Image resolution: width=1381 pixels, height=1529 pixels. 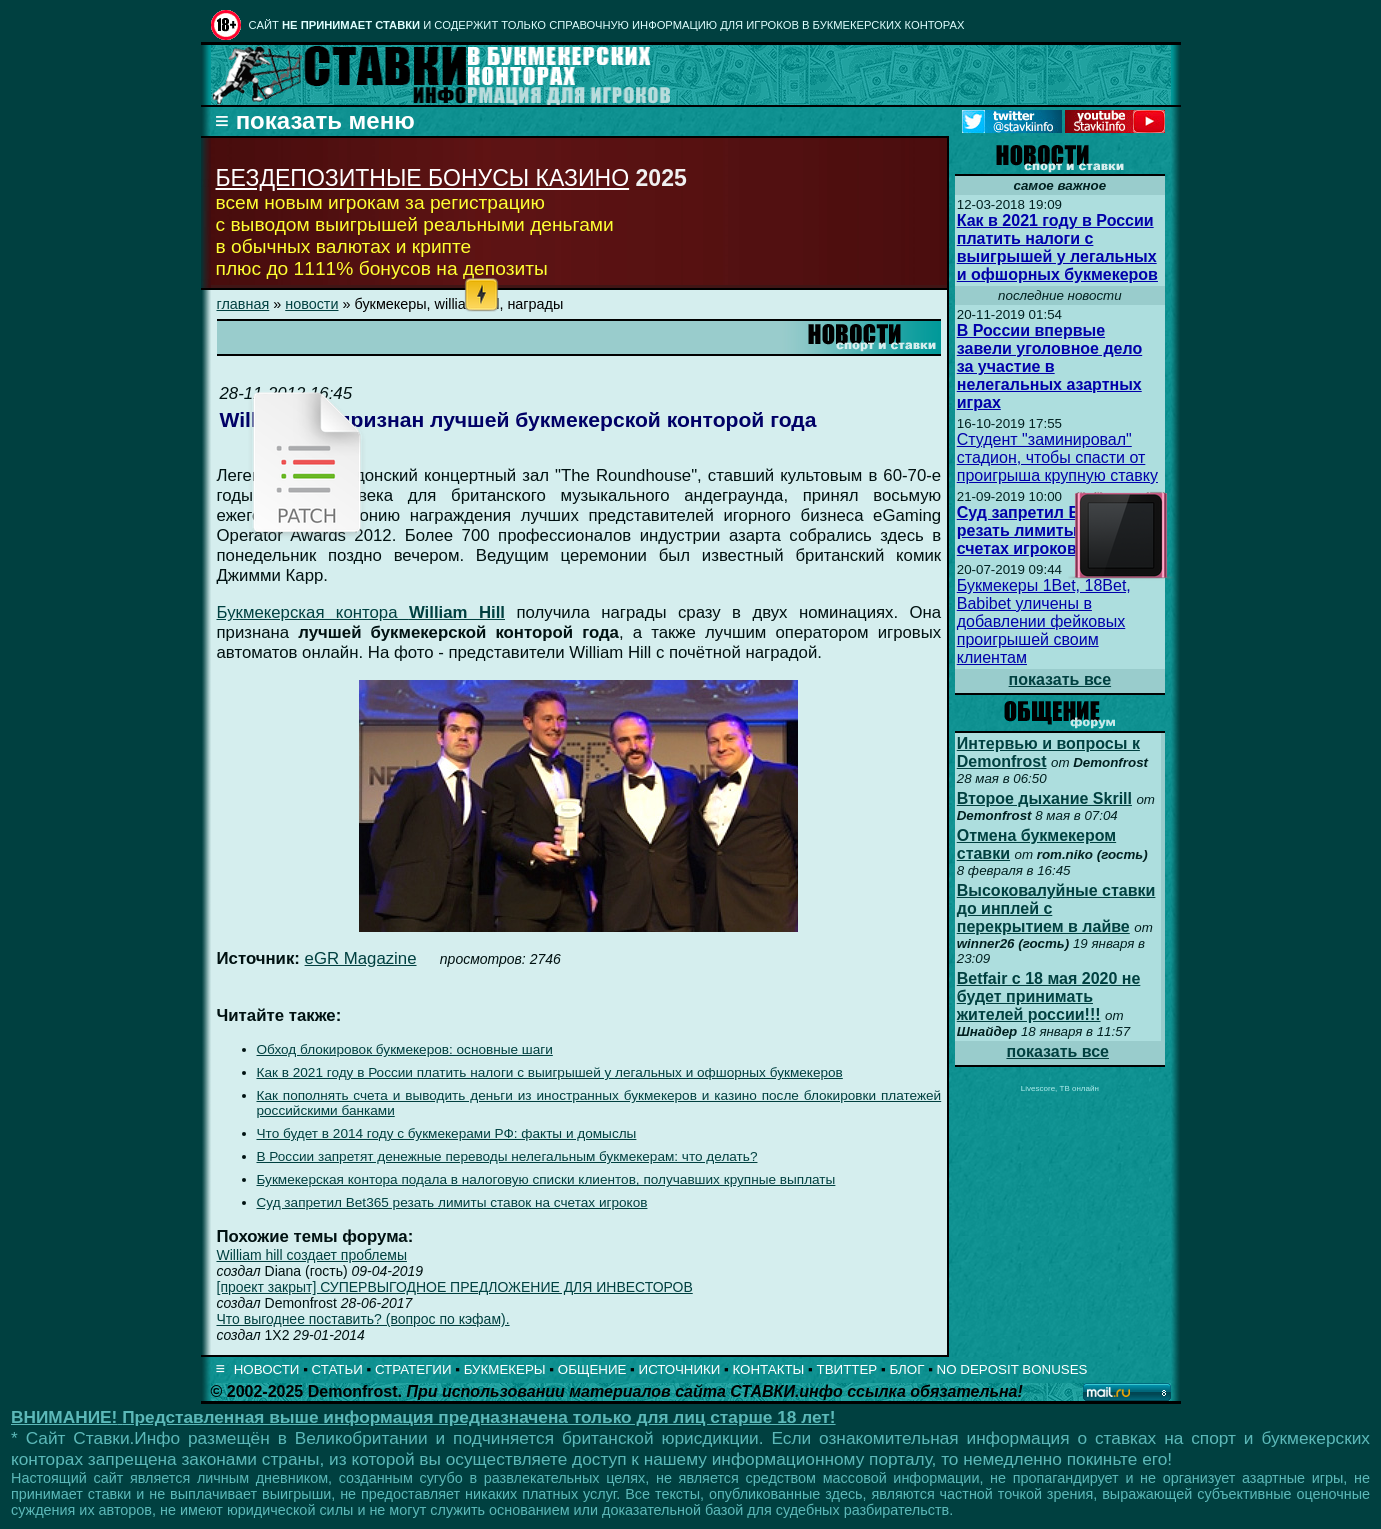 What do you see at coordinates (307, 465) in the screenshot?
I see `a patch or diff file containing code changes` at bounding box center [307, 465].